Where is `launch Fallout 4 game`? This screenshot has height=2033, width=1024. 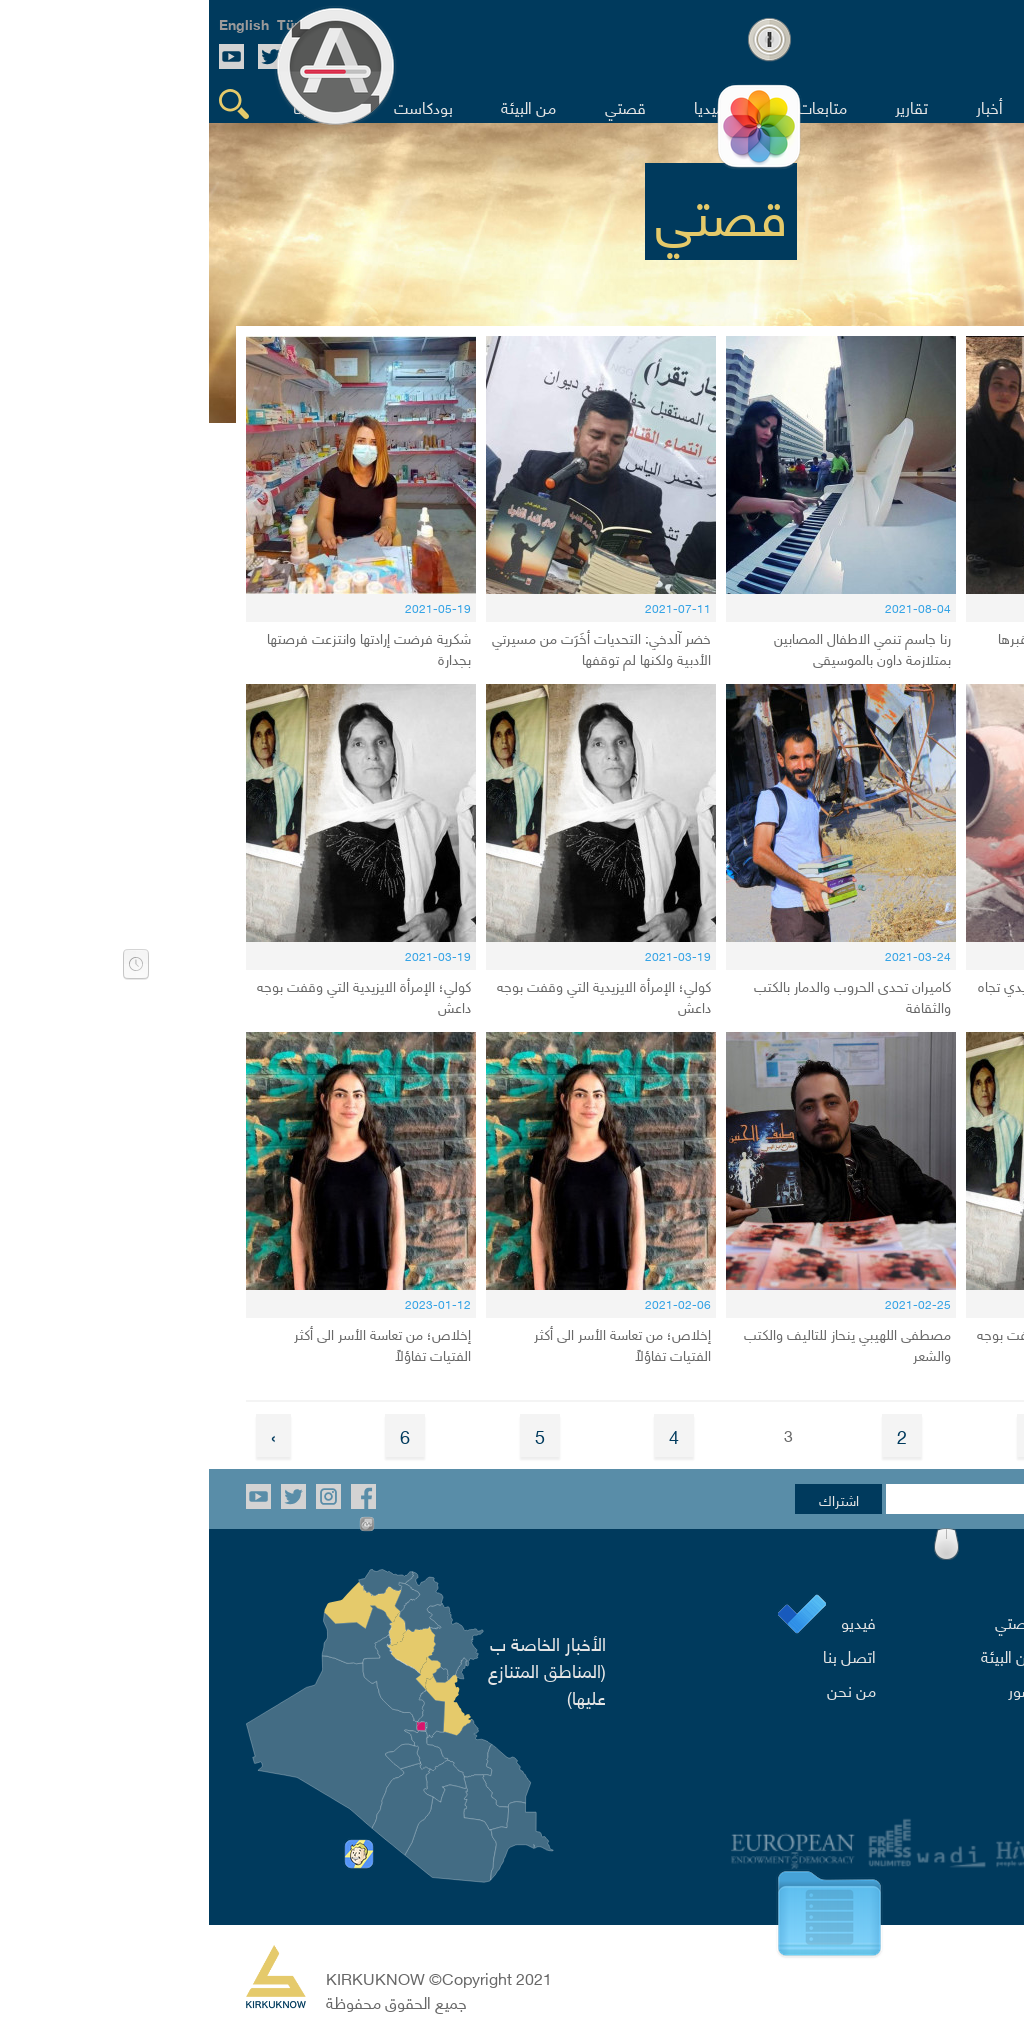
launch Fallout 4 game is located at coordinates (359, 1854).